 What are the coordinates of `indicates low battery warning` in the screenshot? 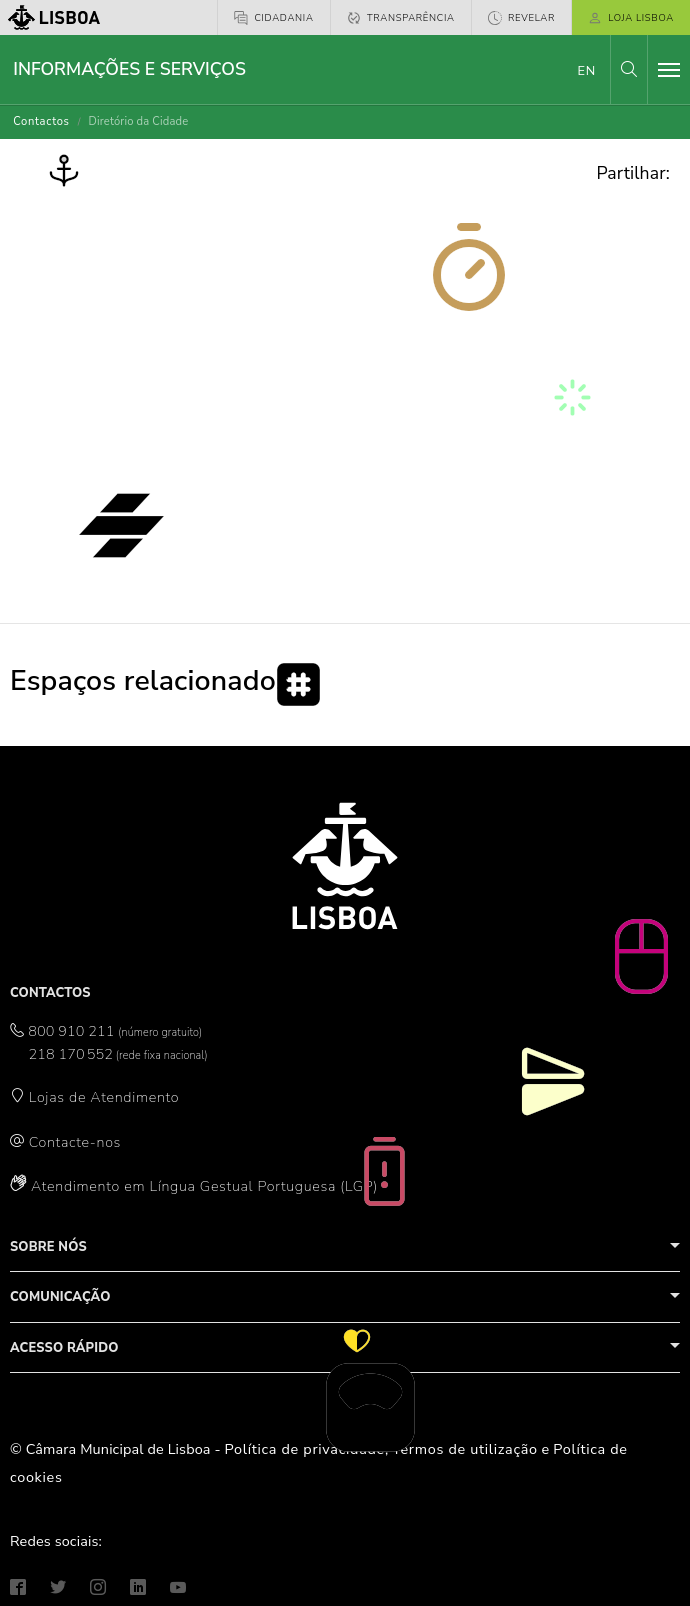 It's located at (384, 1172).